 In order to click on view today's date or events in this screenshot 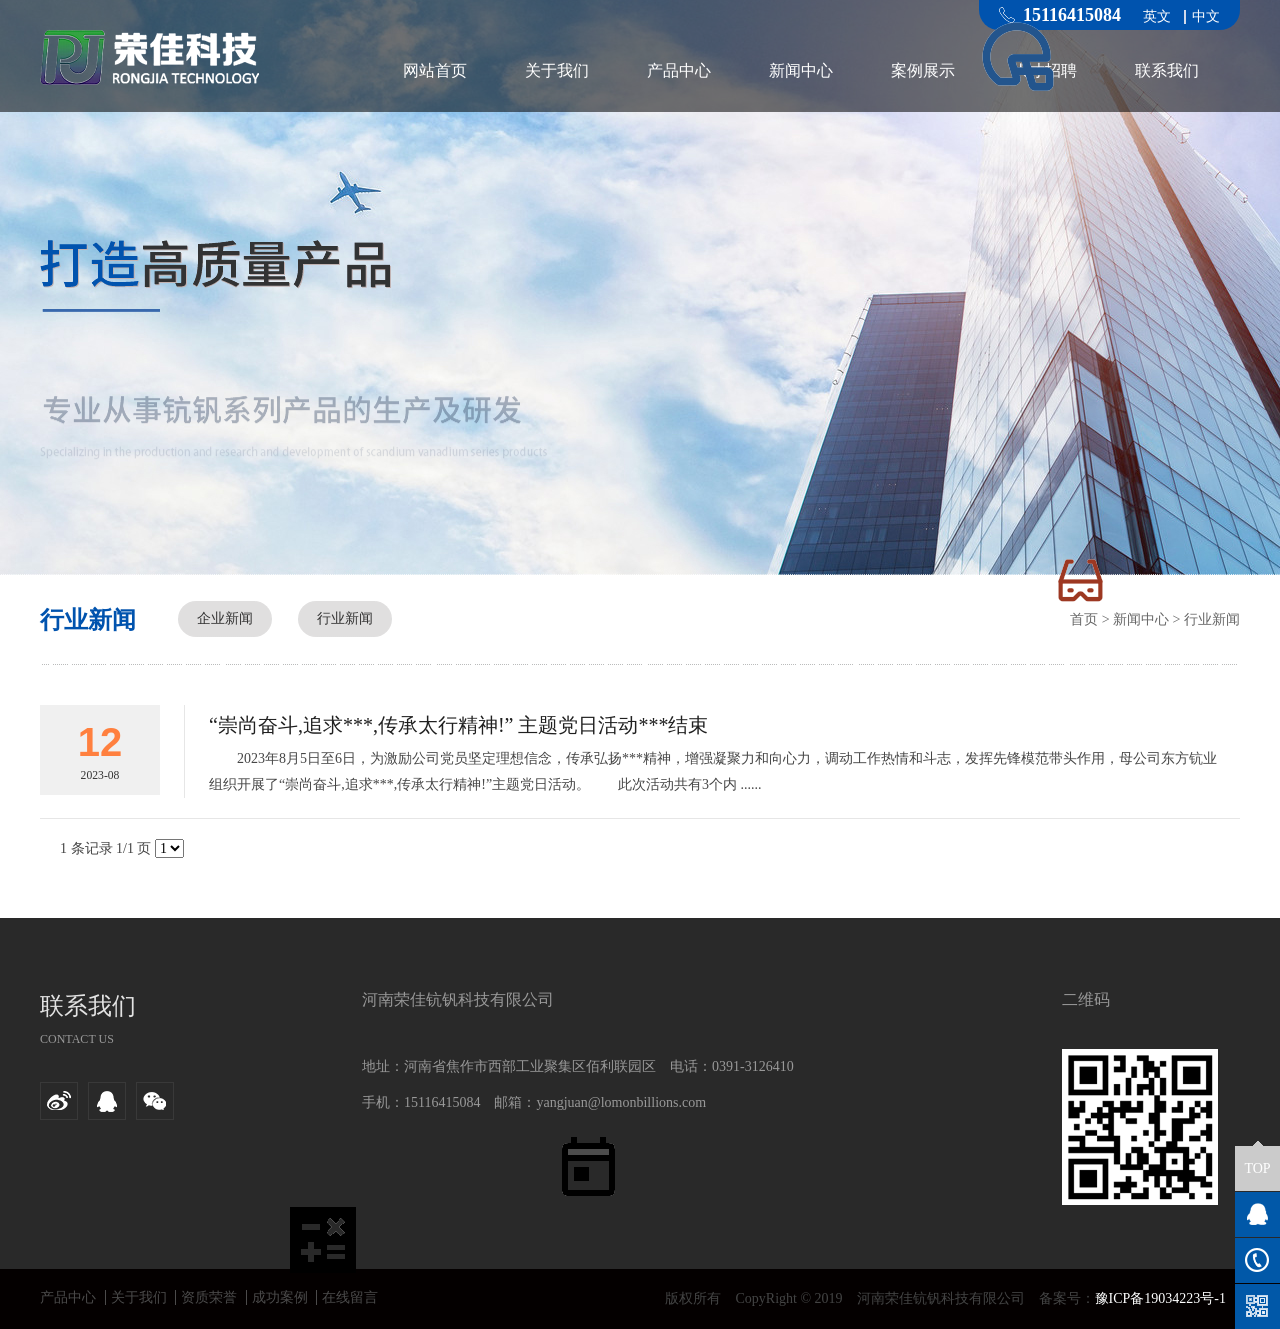, I will do `click(588, 1169)`.